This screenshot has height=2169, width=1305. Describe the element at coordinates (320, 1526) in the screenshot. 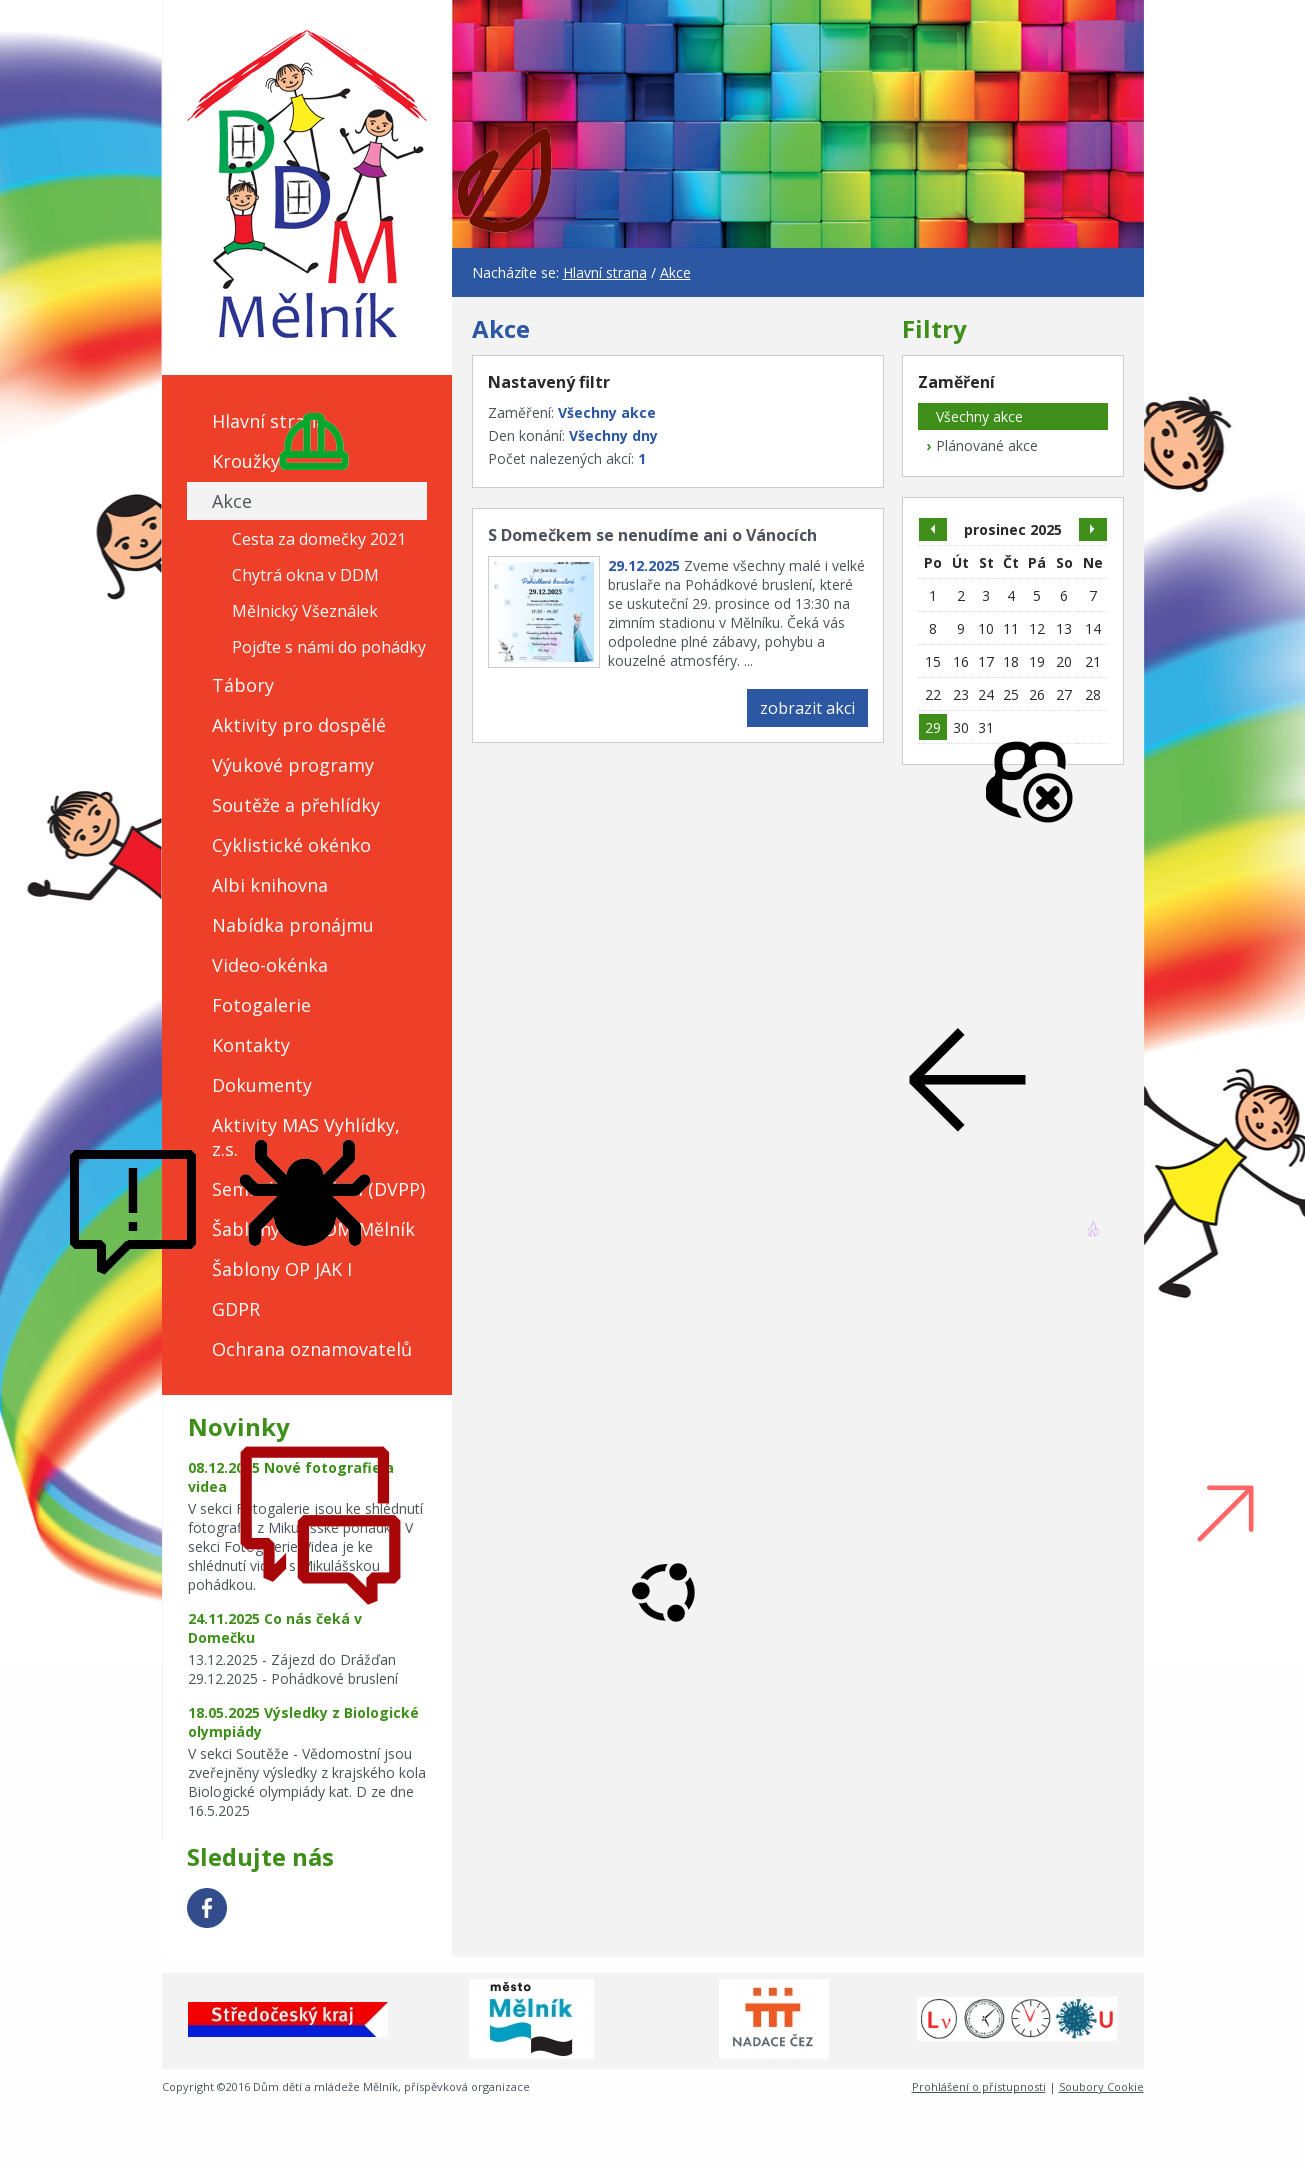

I see `open discussion thread or comments` at that location.